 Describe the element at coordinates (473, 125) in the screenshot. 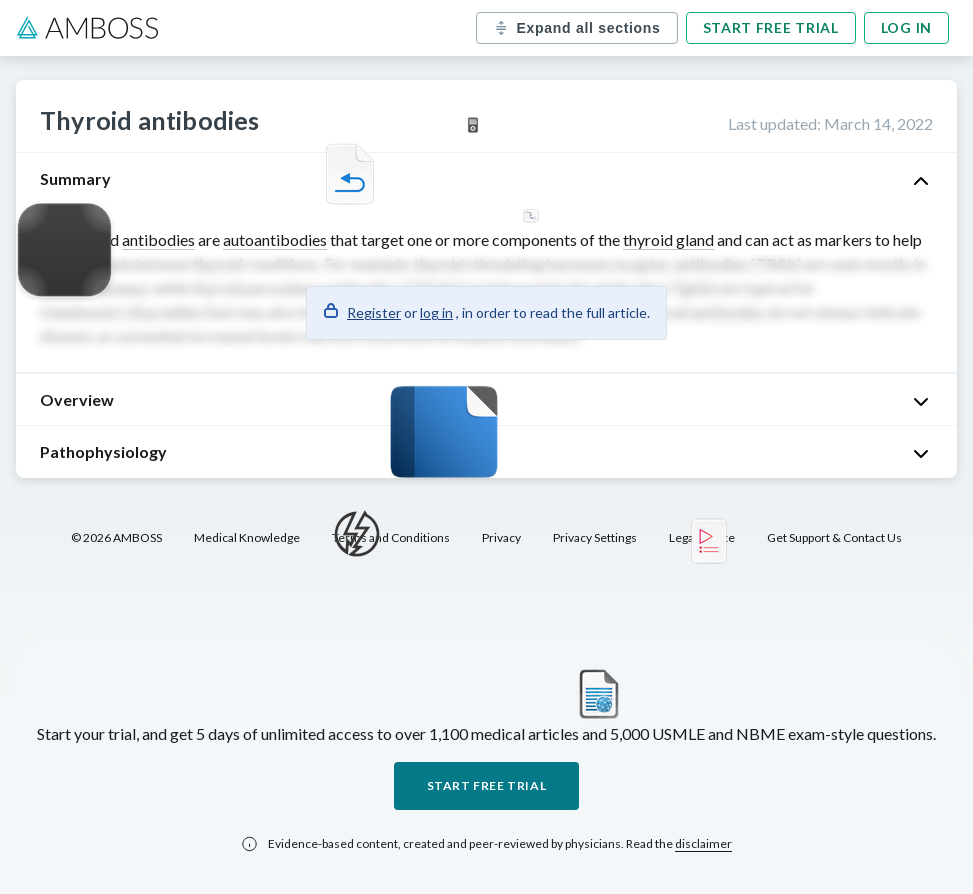

I see `multimedia player device` at that location.